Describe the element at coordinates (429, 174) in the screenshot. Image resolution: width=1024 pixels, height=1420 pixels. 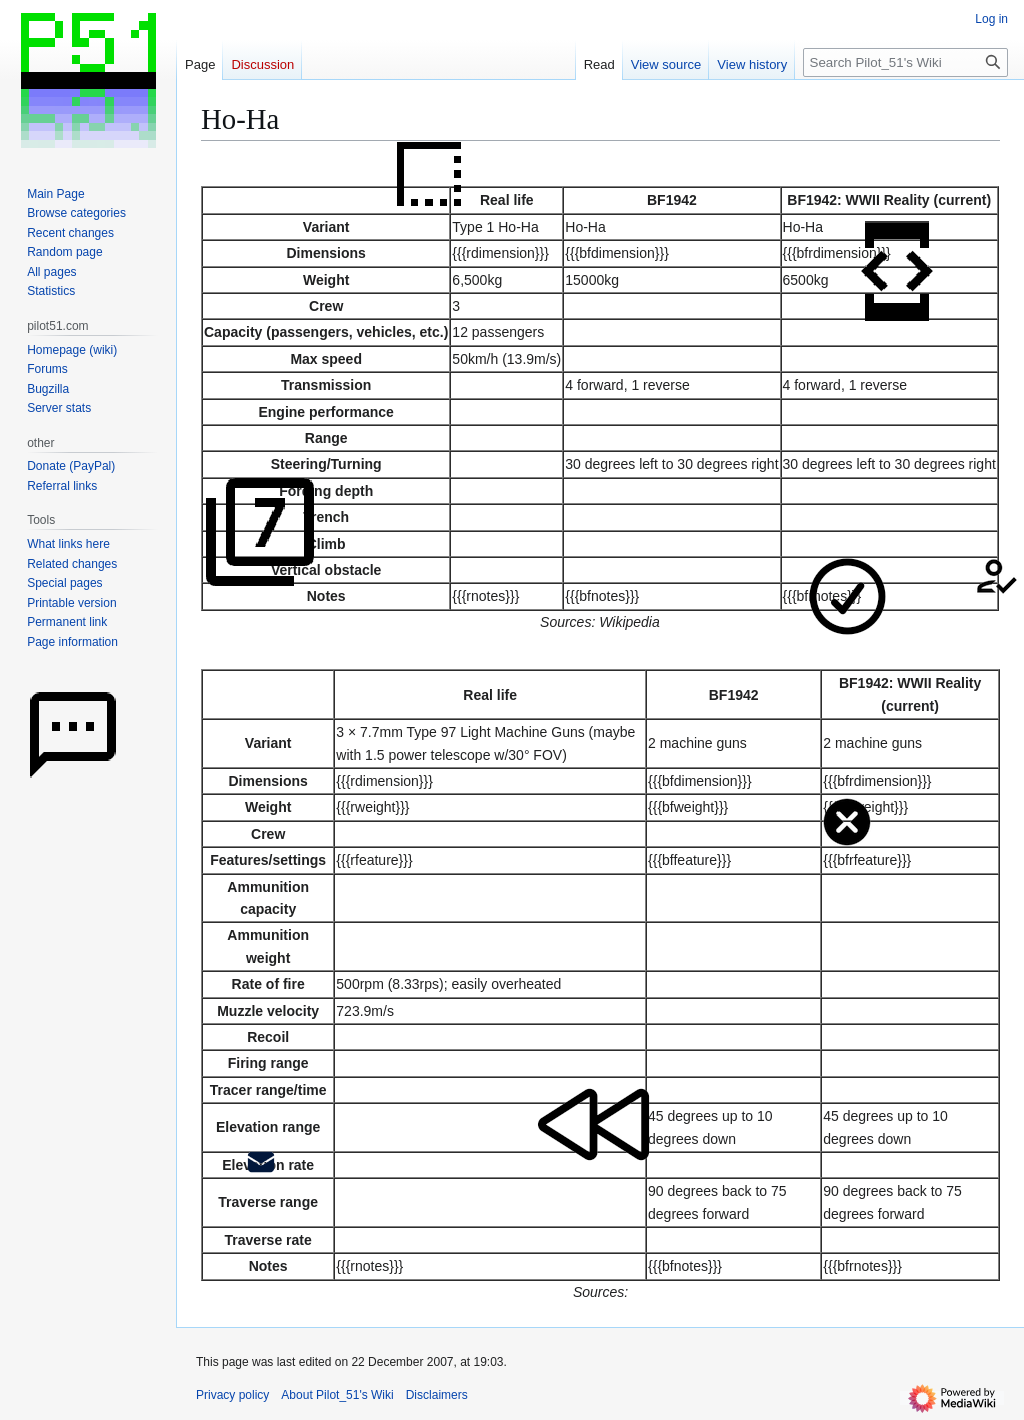
I see `customize table or element border style` at that location.